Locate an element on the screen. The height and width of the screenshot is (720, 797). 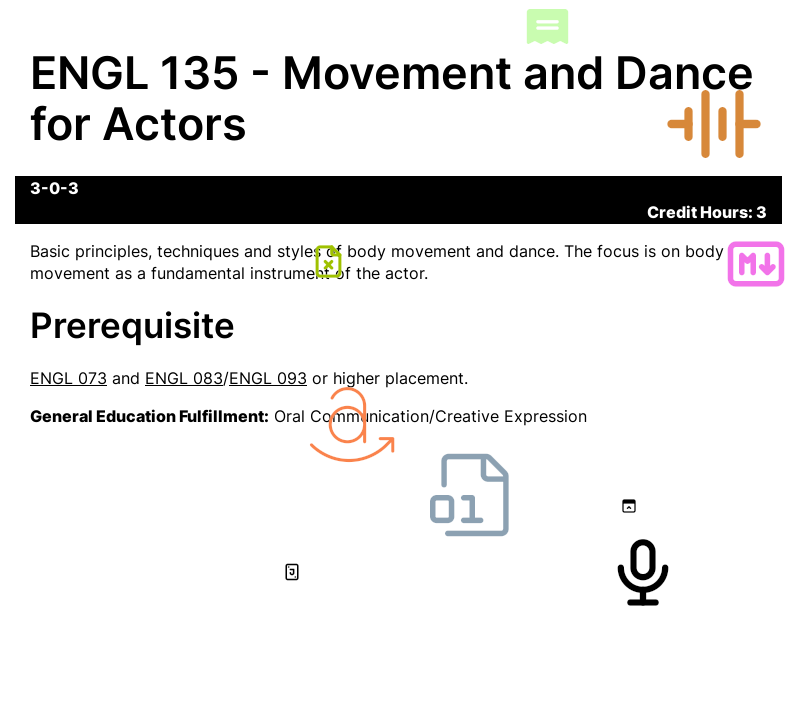
collapse the navigation bar is located at coordinates (629, 506).